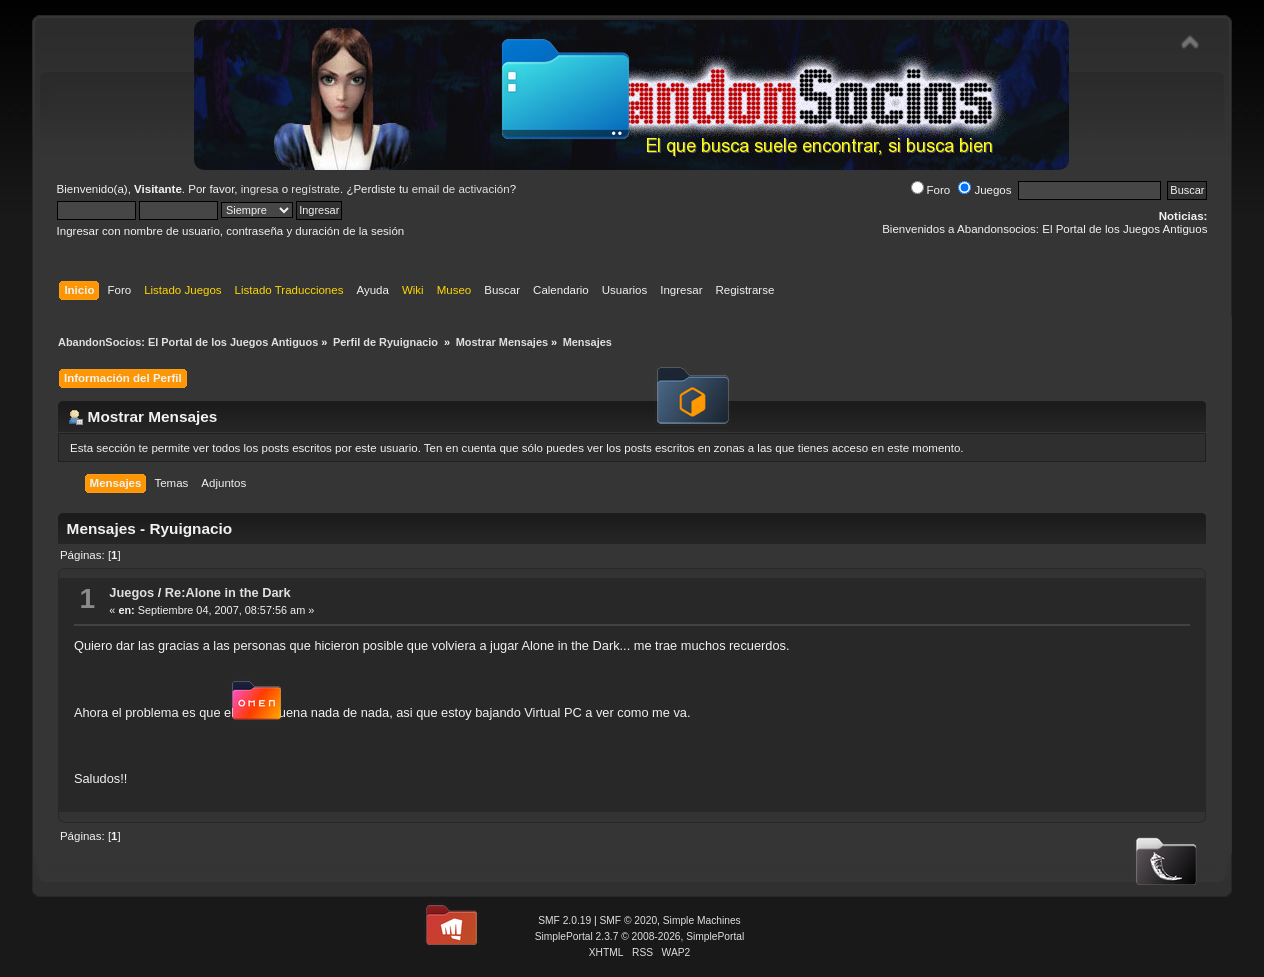 The image size is (1264, 977). What do you see at coordinates (565, 92) in the screenshot?
I see `open desktop folder` at bounding box center [565, 92].